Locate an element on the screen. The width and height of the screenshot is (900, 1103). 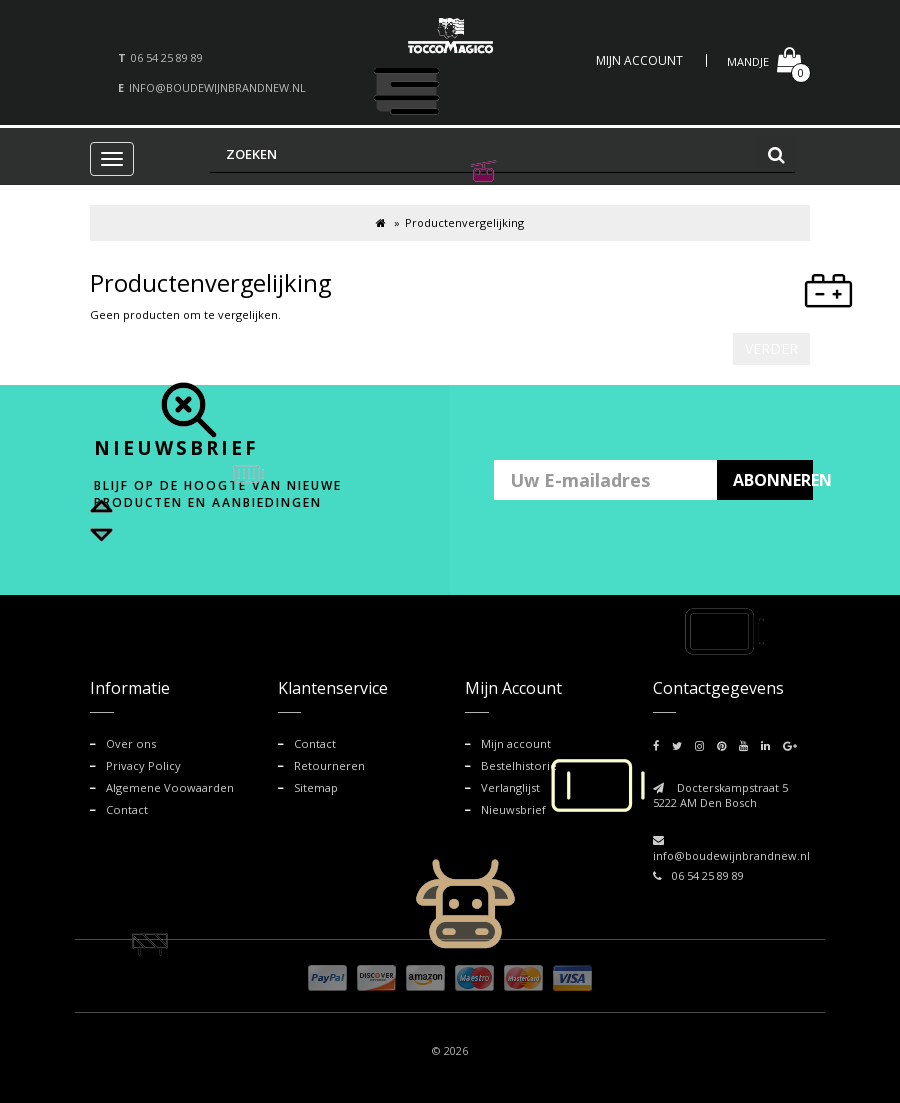
indicates battery is fully charged is located at coordinates (248, 474).